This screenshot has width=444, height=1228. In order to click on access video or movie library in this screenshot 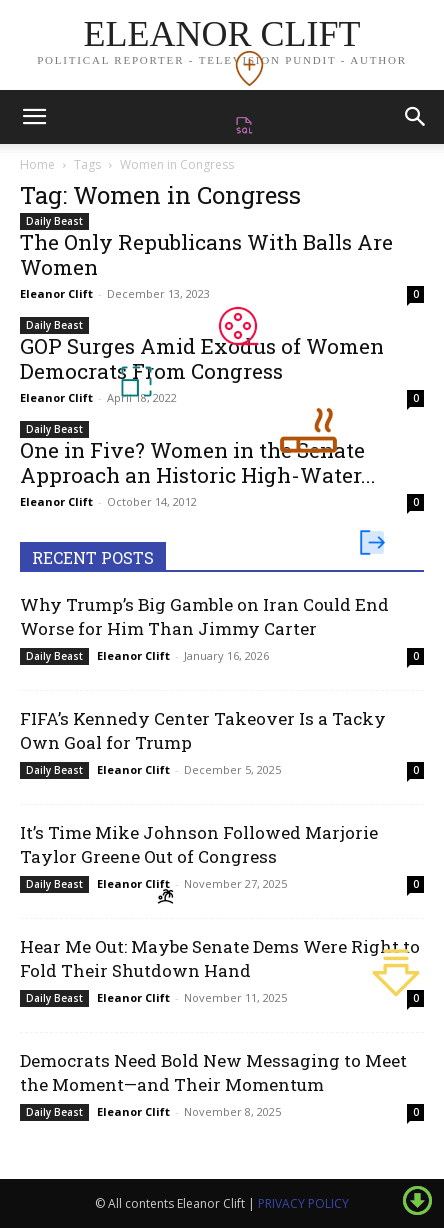, I will do `click(238, 326)`.